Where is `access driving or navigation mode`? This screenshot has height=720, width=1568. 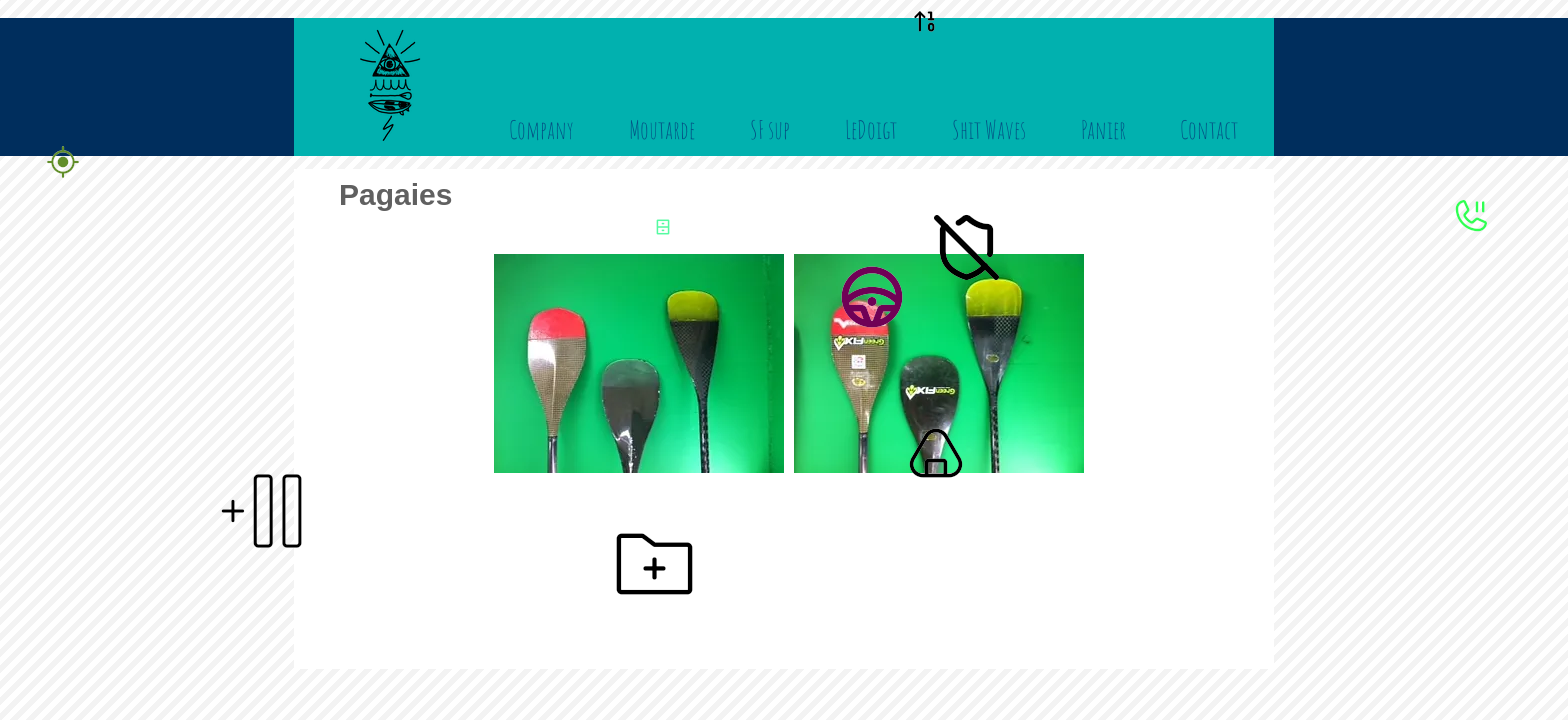
access driving or navigation mode is located at coordinates (872, 297).